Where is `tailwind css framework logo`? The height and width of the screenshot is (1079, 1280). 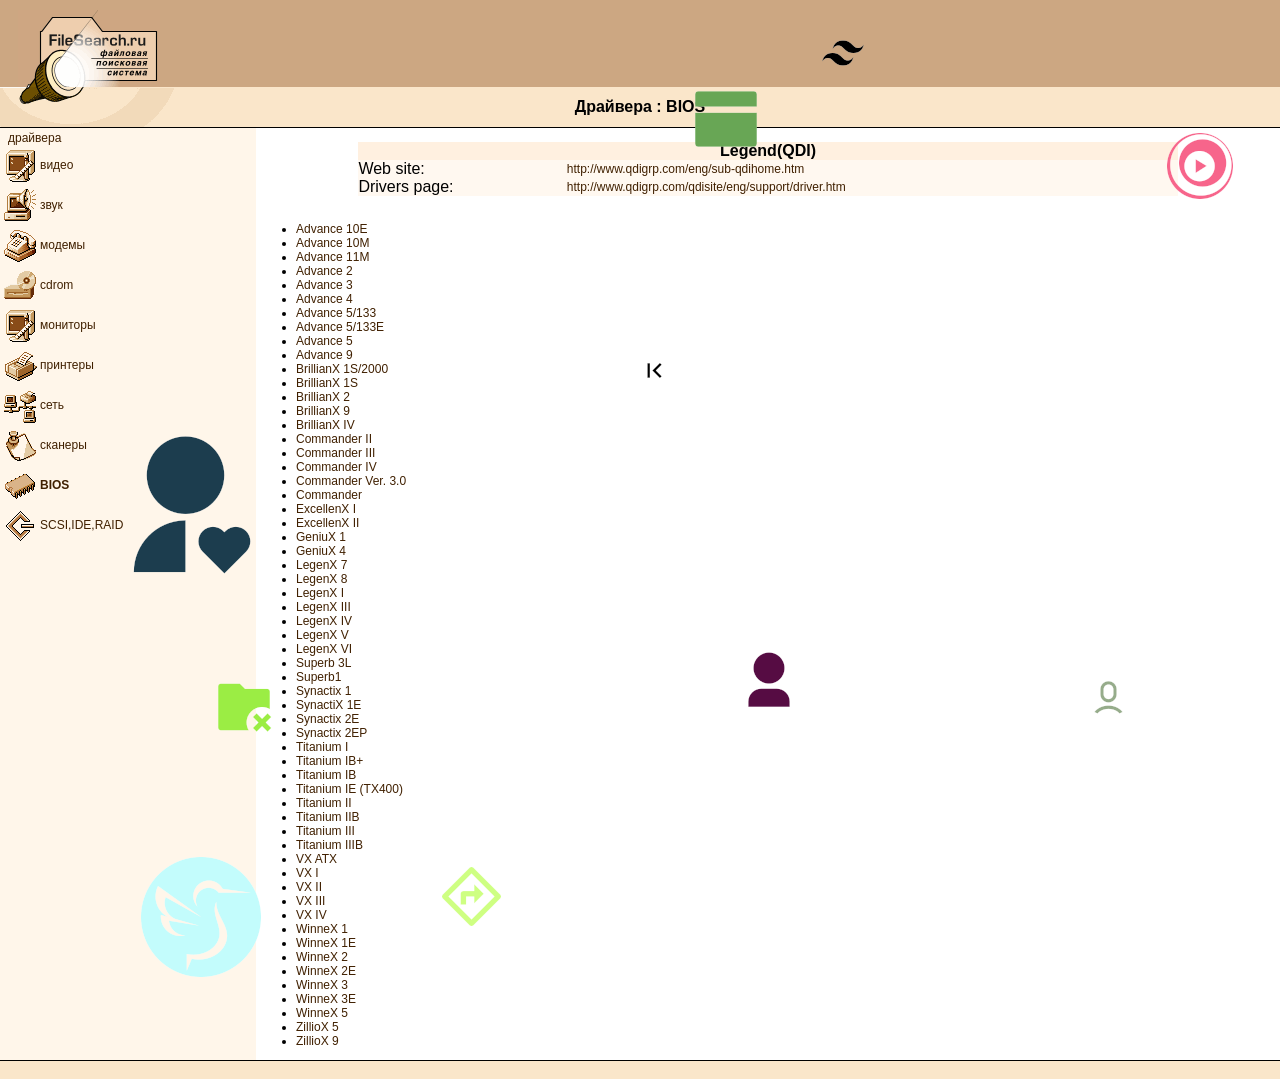 tailwind css framework logo is located at coordinates (843, 53).